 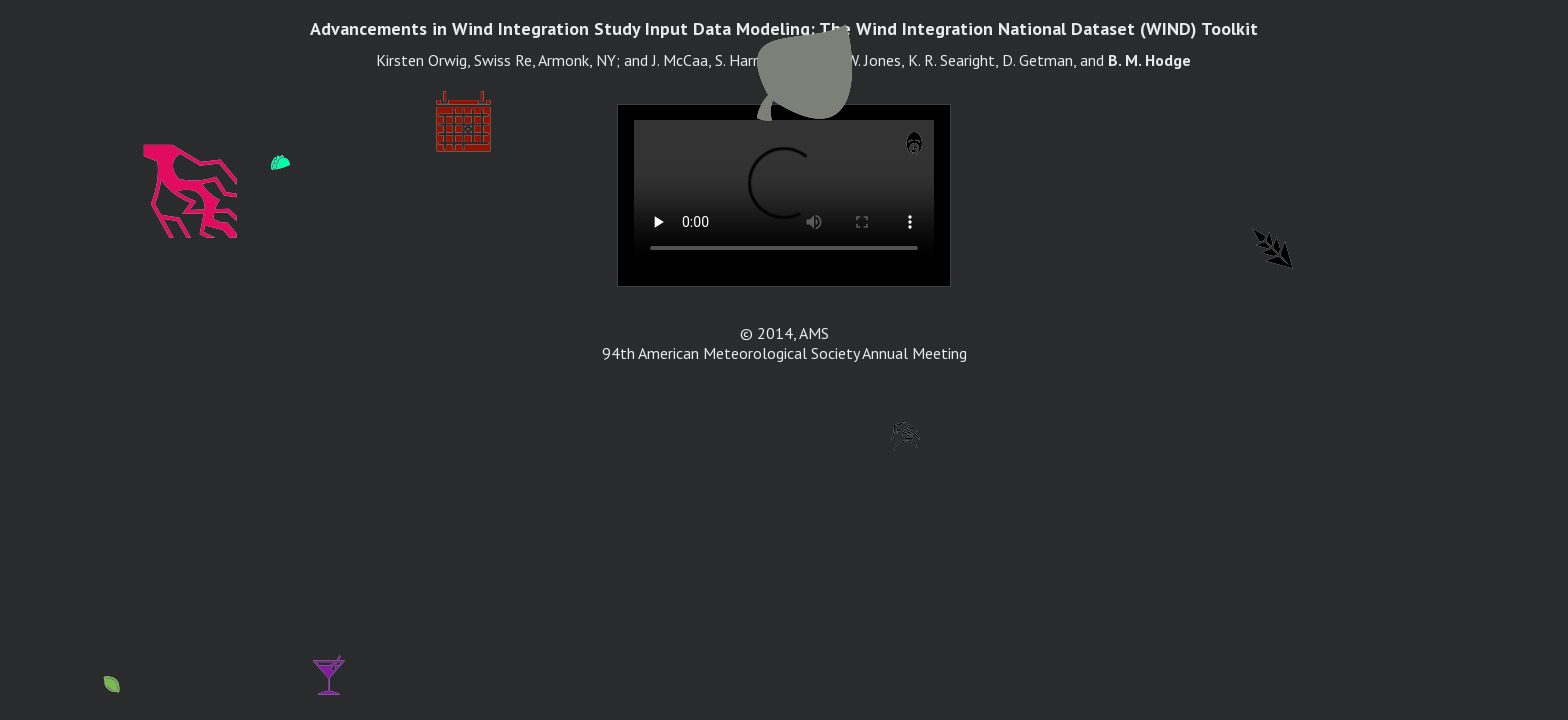 What do you see at coordinates (280, 162) in the screenshot?
I see `browse mexican food options` at bounding box center [280, 162].